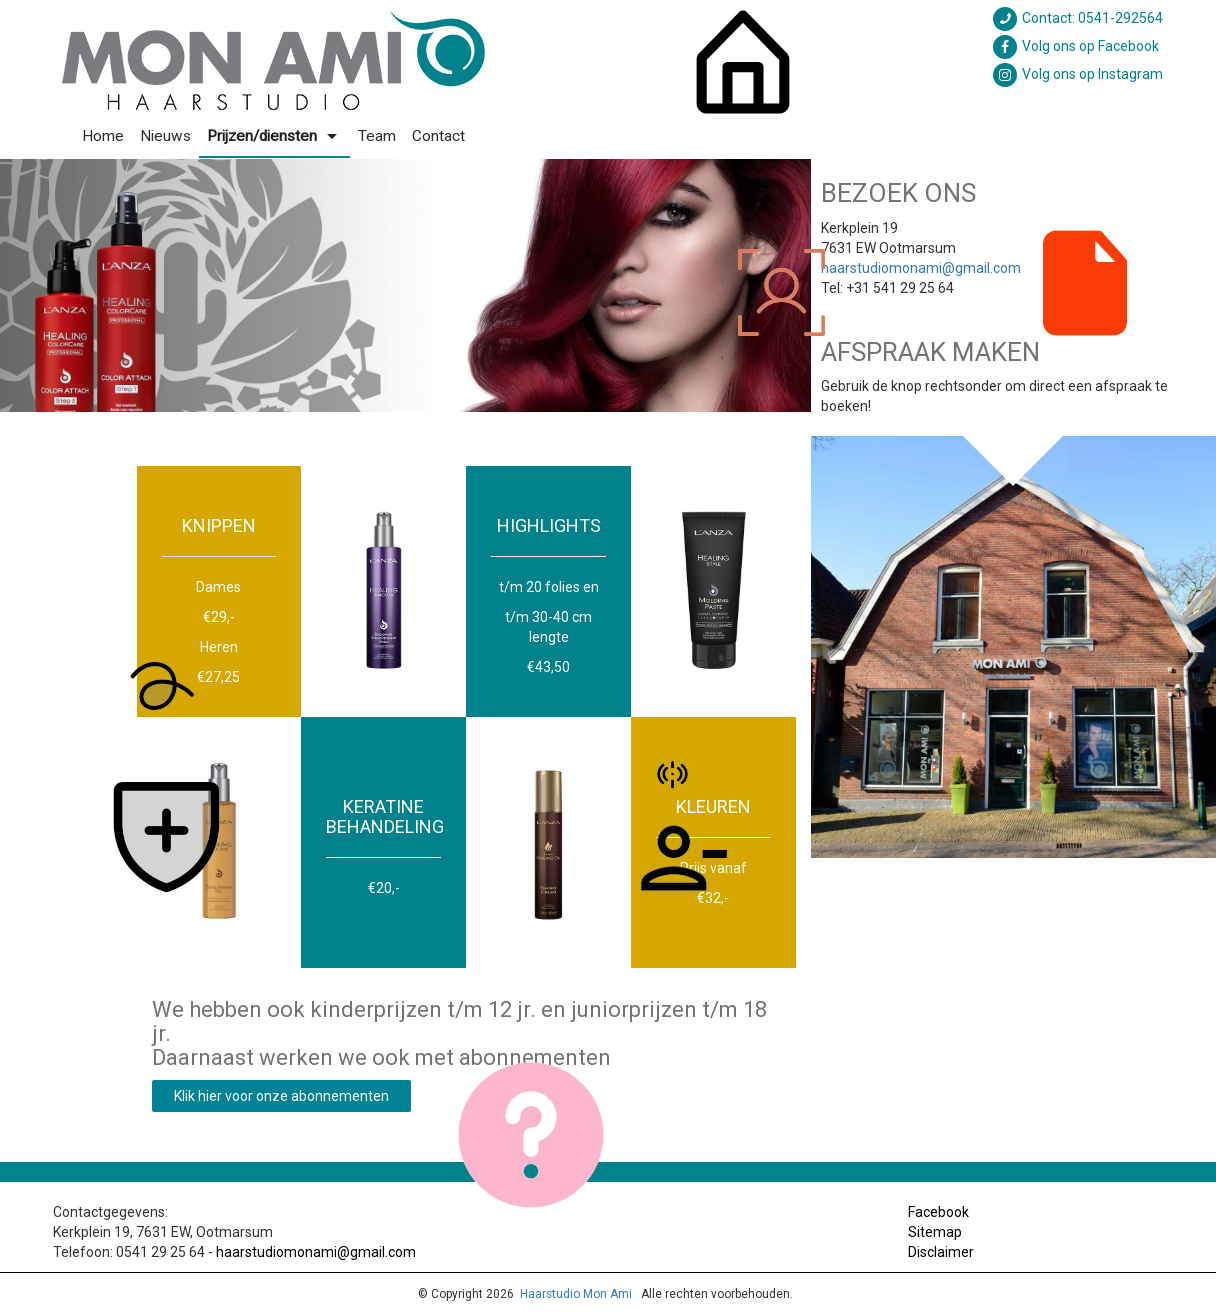  I want to click on add new security protection, so click(166, 830).